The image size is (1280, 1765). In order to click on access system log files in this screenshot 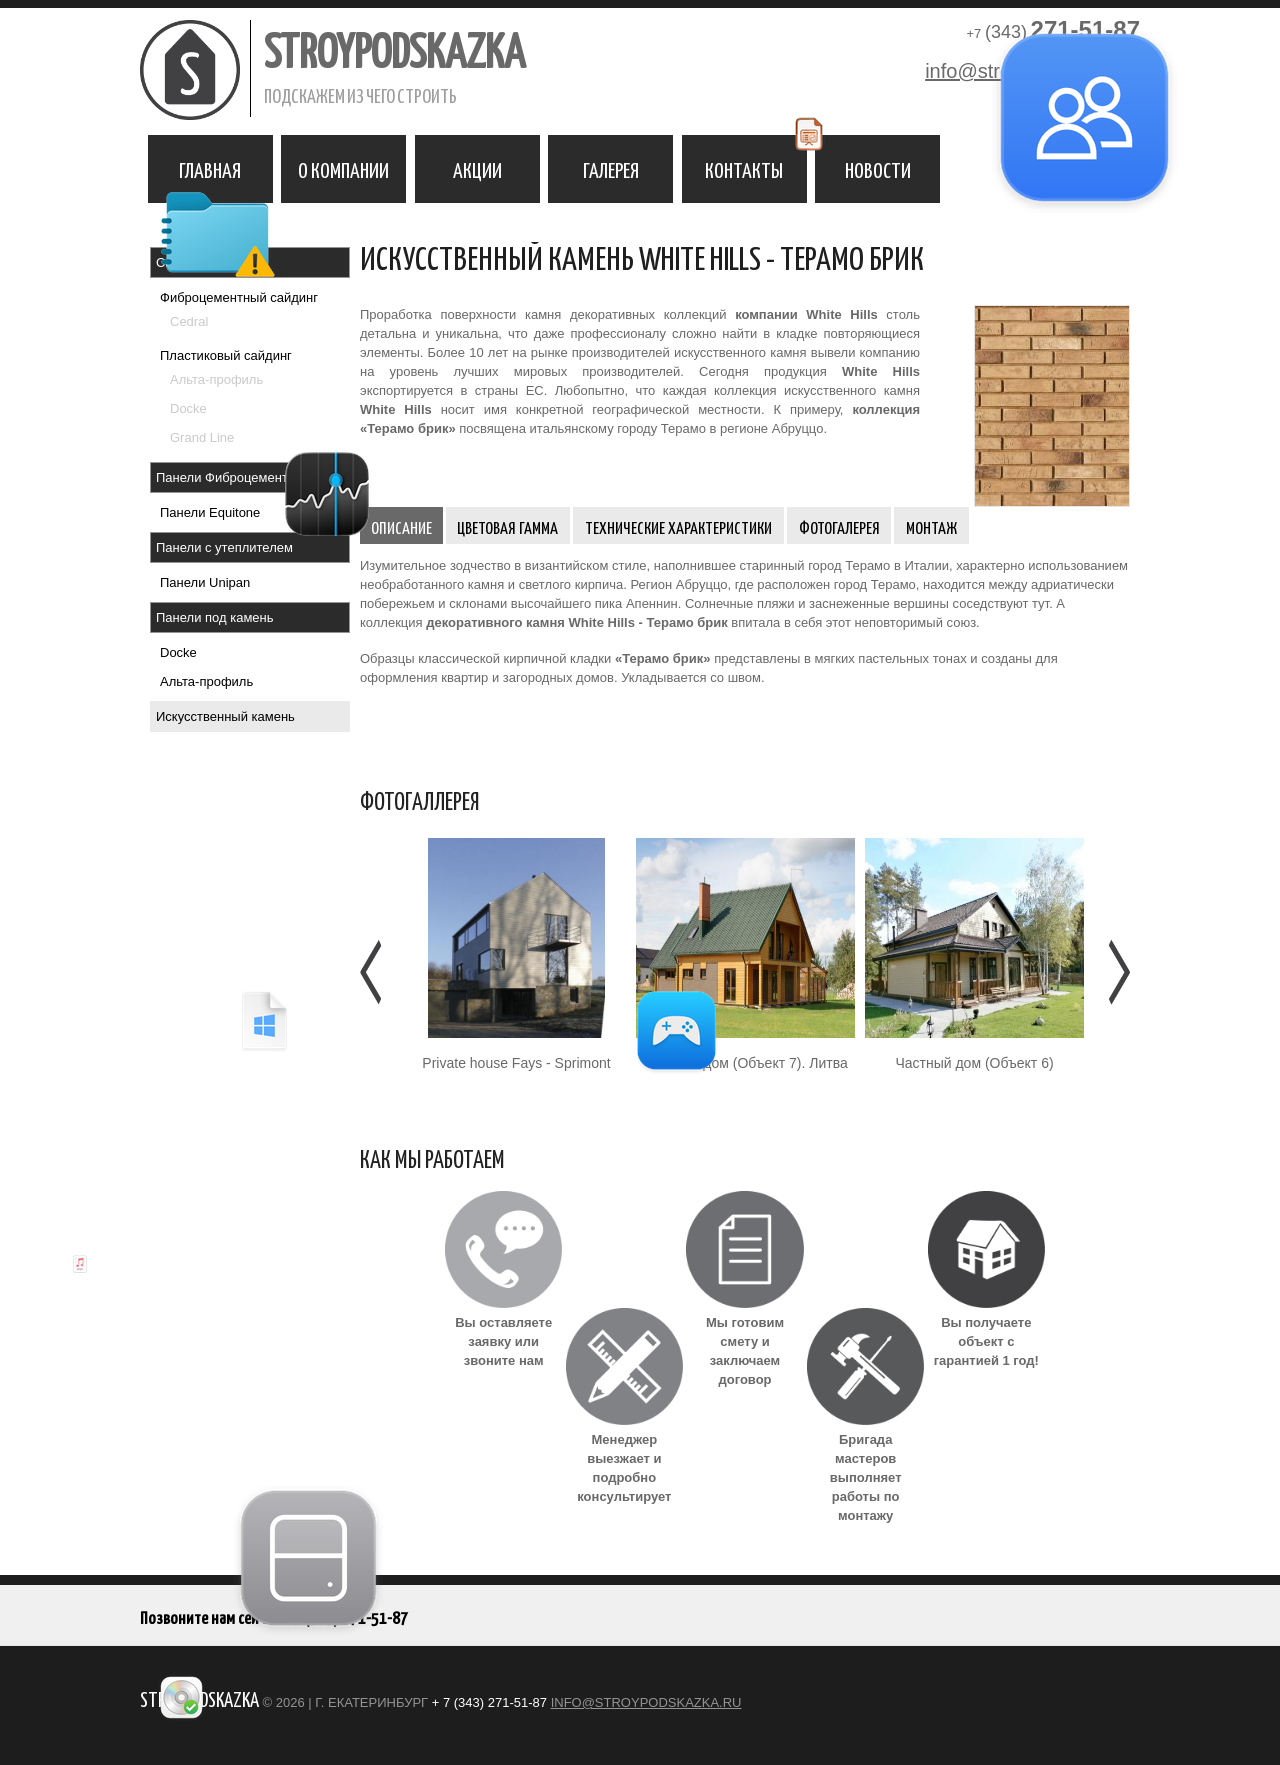, I will do `click(217, 235)`.